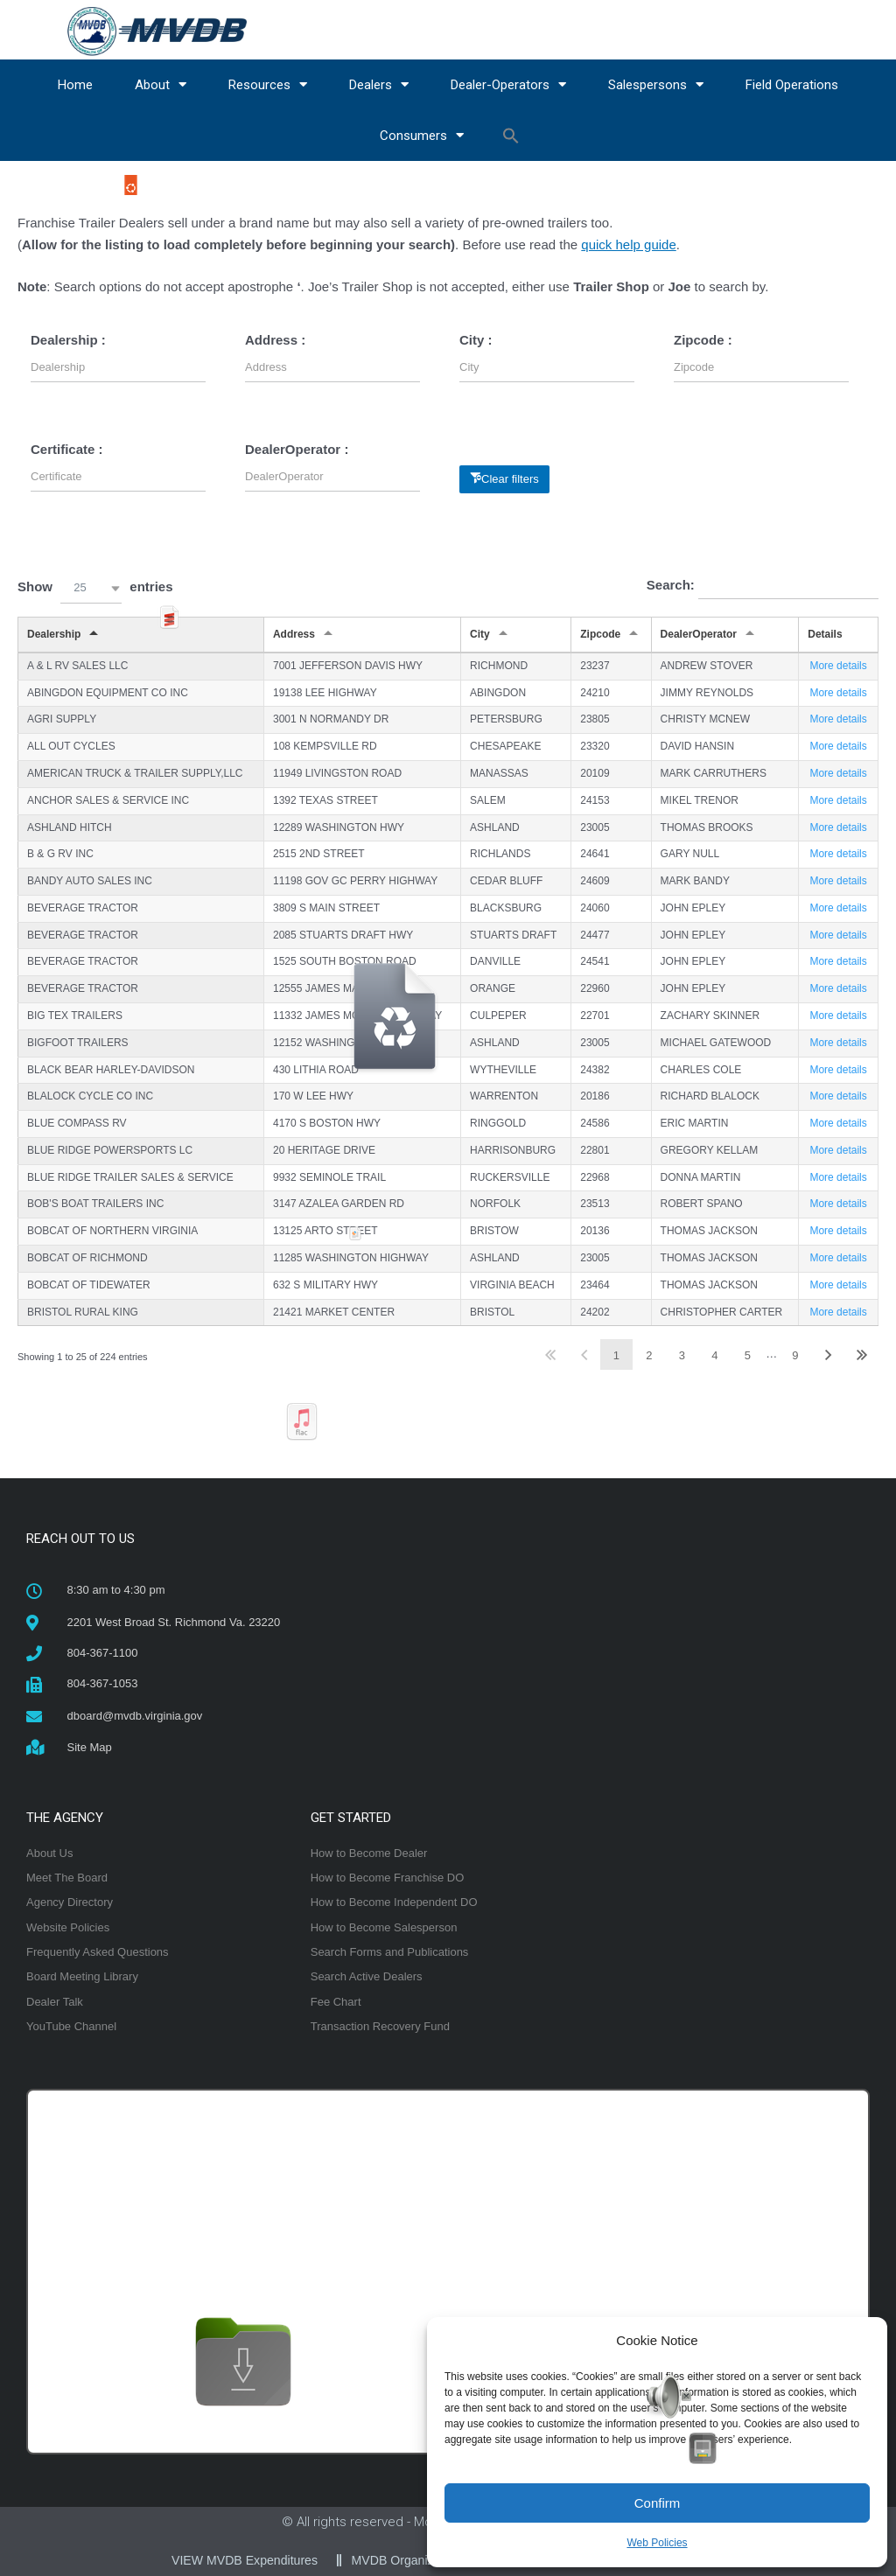  Describe the element at coordinates (355, 1233) in the screenshot. I see `open a presentation file` at that location.